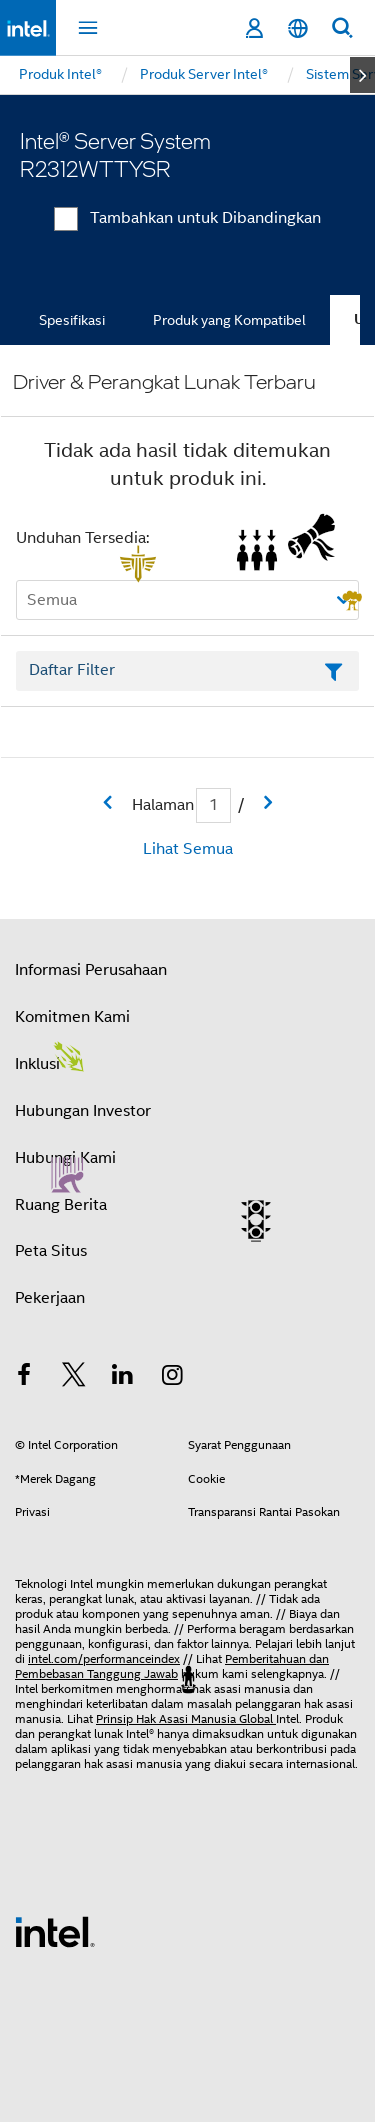 Image resolution: width=375 pixels, height=2122 pixels. What do you see at coordinates (188, 1679) in the screenshot?
I see `indicates a trap or penalty in gameplay` at bounding box center [188, 1679].